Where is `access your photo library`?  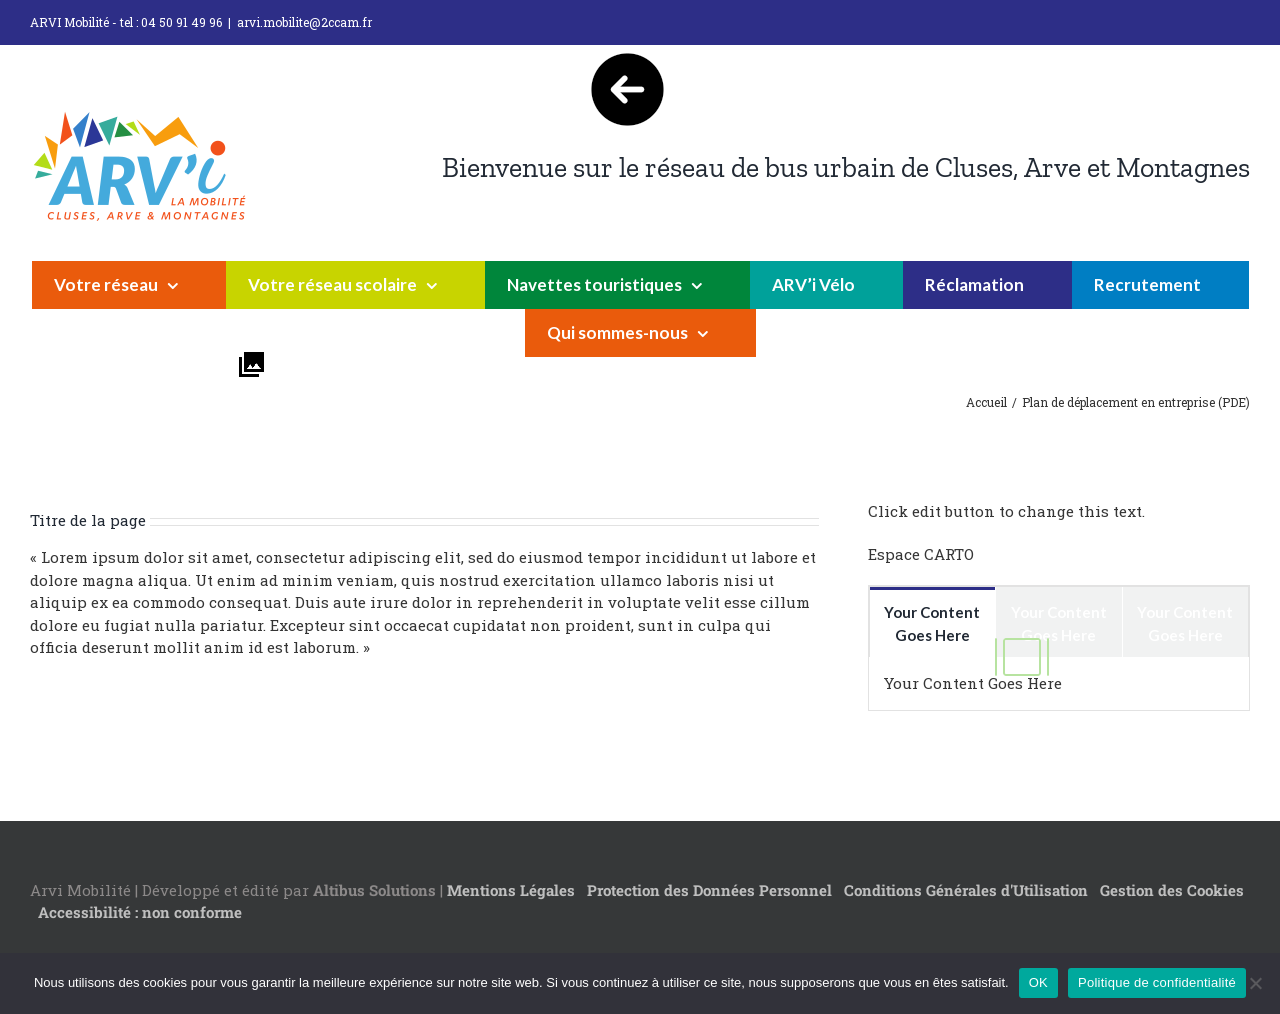
access your photo library is located at coordinates (251, 364).